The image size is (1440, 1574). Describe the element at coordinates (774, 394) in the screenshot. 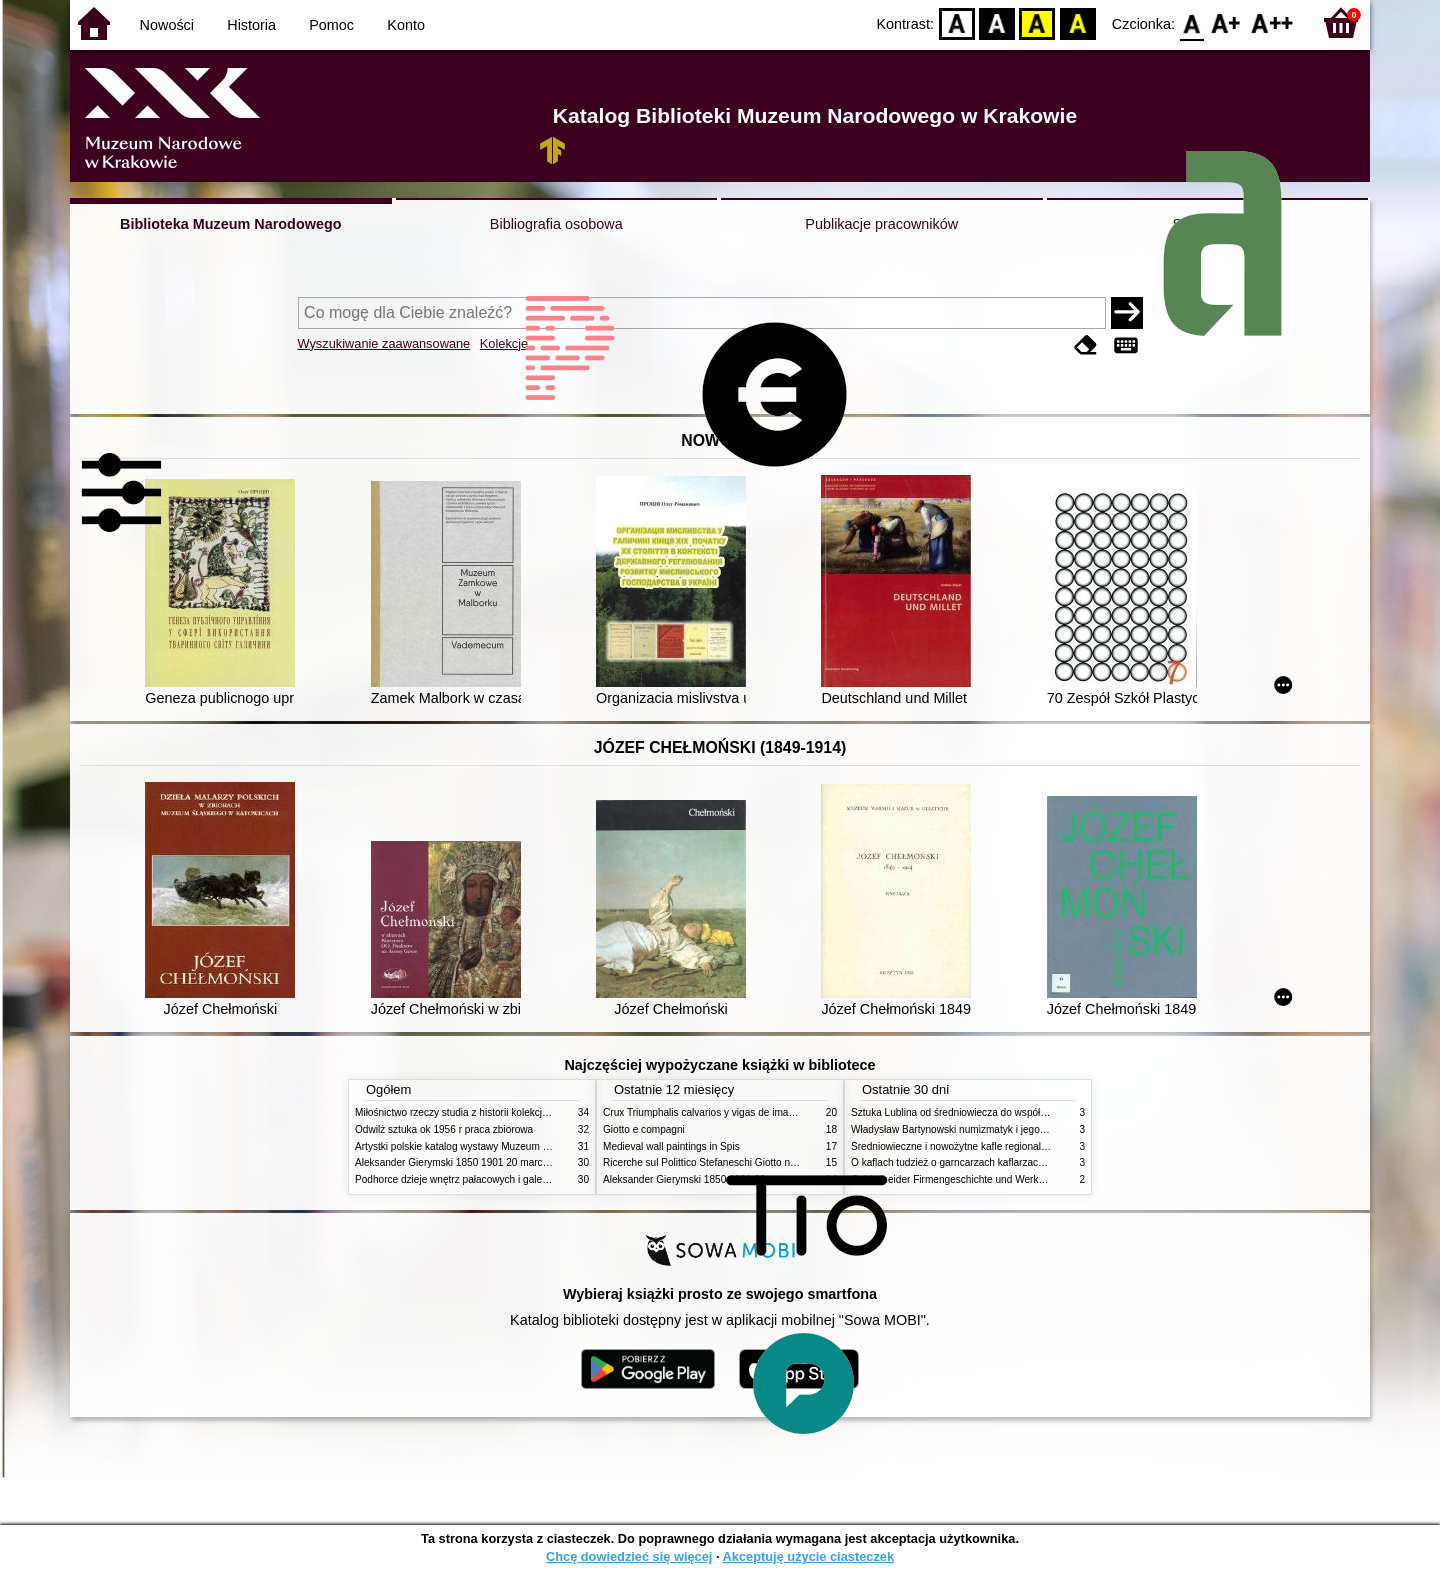

I see `view euro currency or payment options` at that location.